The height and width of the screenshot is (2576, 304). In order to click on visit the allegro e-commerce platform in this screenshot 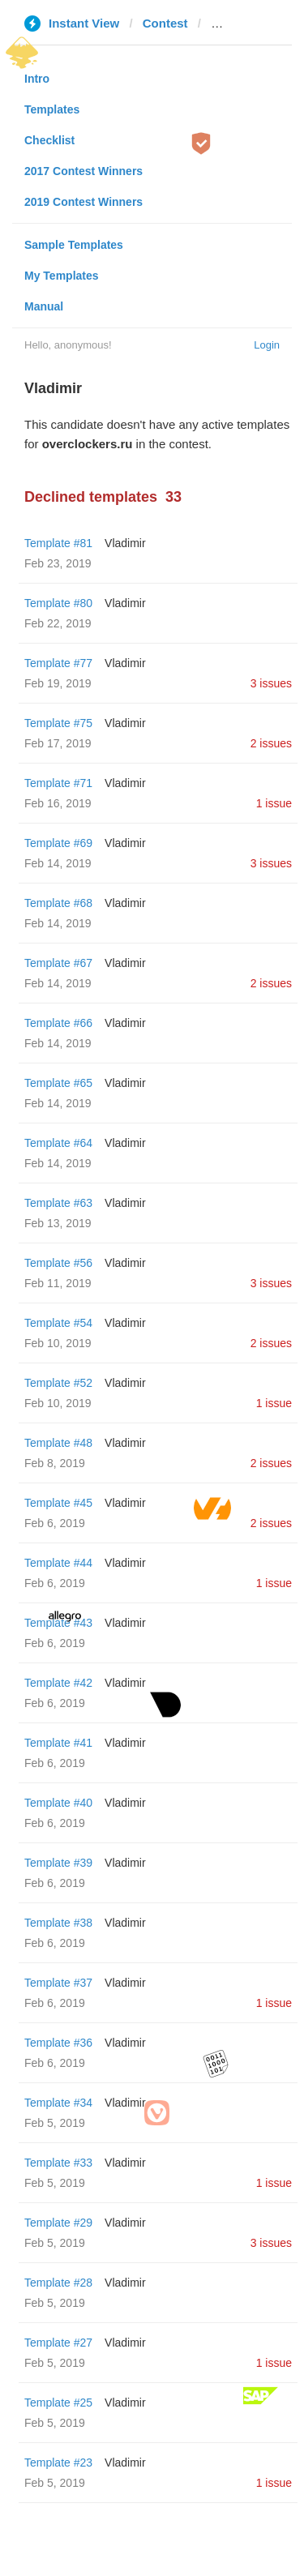, I will do `click(65, 1616)`.